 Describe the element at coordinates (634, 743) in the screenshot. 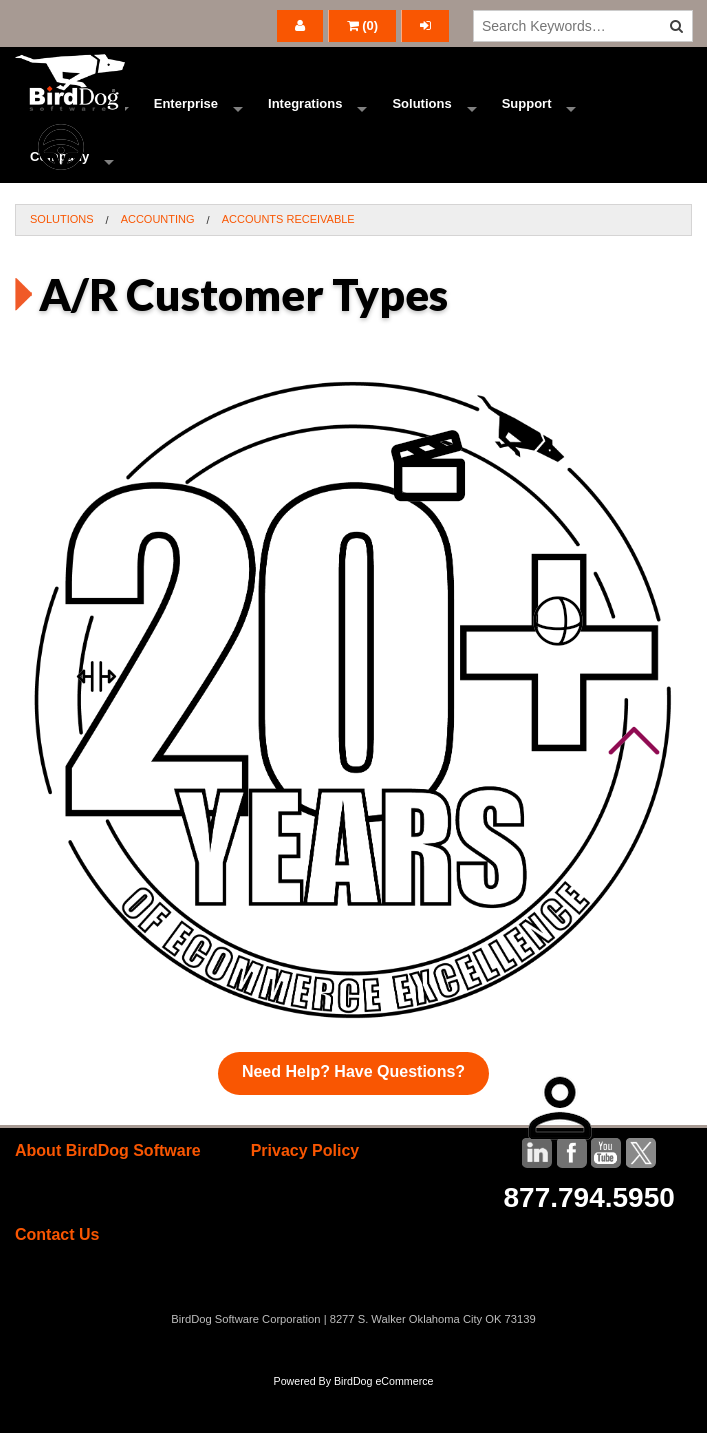

I see `collapse an expanded section` at that location.